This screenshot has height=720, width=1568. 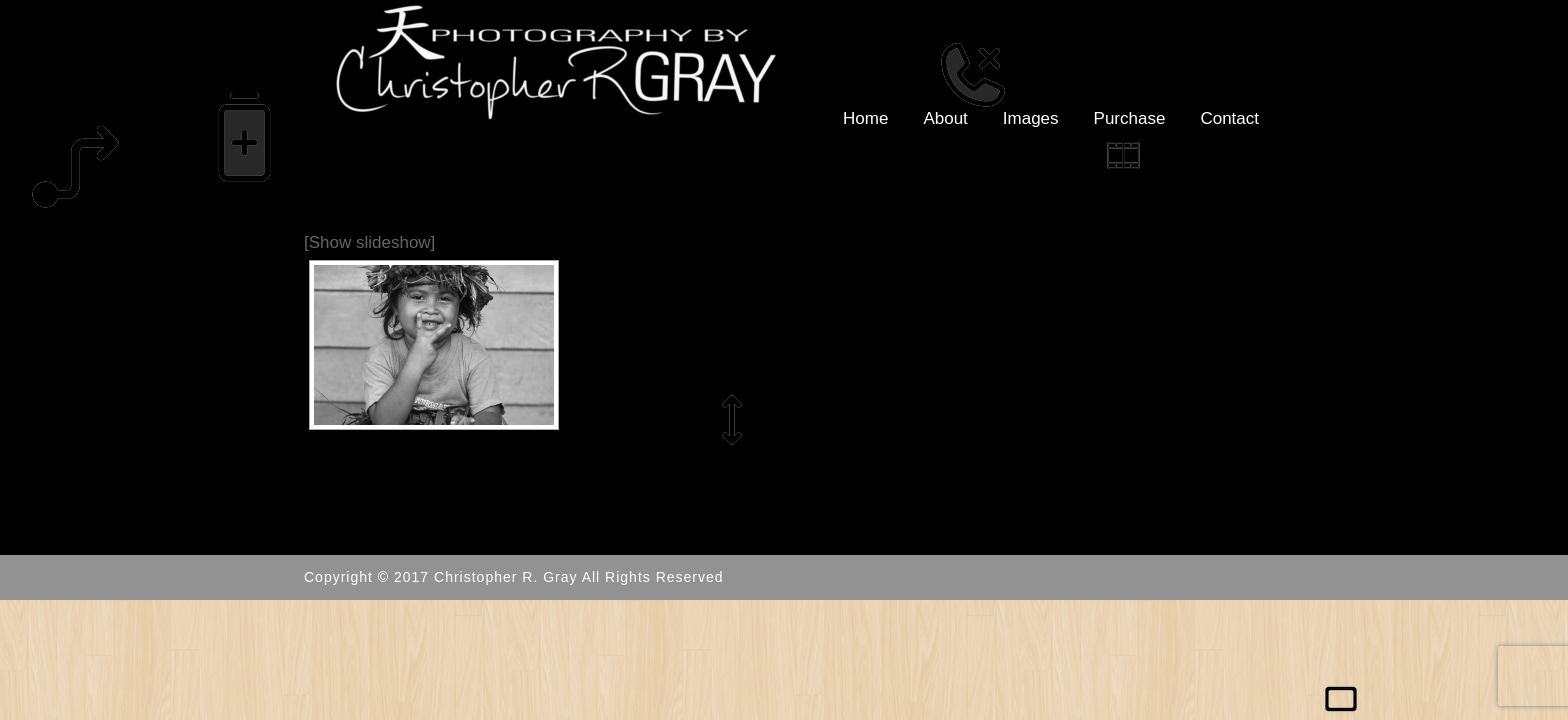 I want to click on crop image to landscape orientation, so click(x=1341, y=699).